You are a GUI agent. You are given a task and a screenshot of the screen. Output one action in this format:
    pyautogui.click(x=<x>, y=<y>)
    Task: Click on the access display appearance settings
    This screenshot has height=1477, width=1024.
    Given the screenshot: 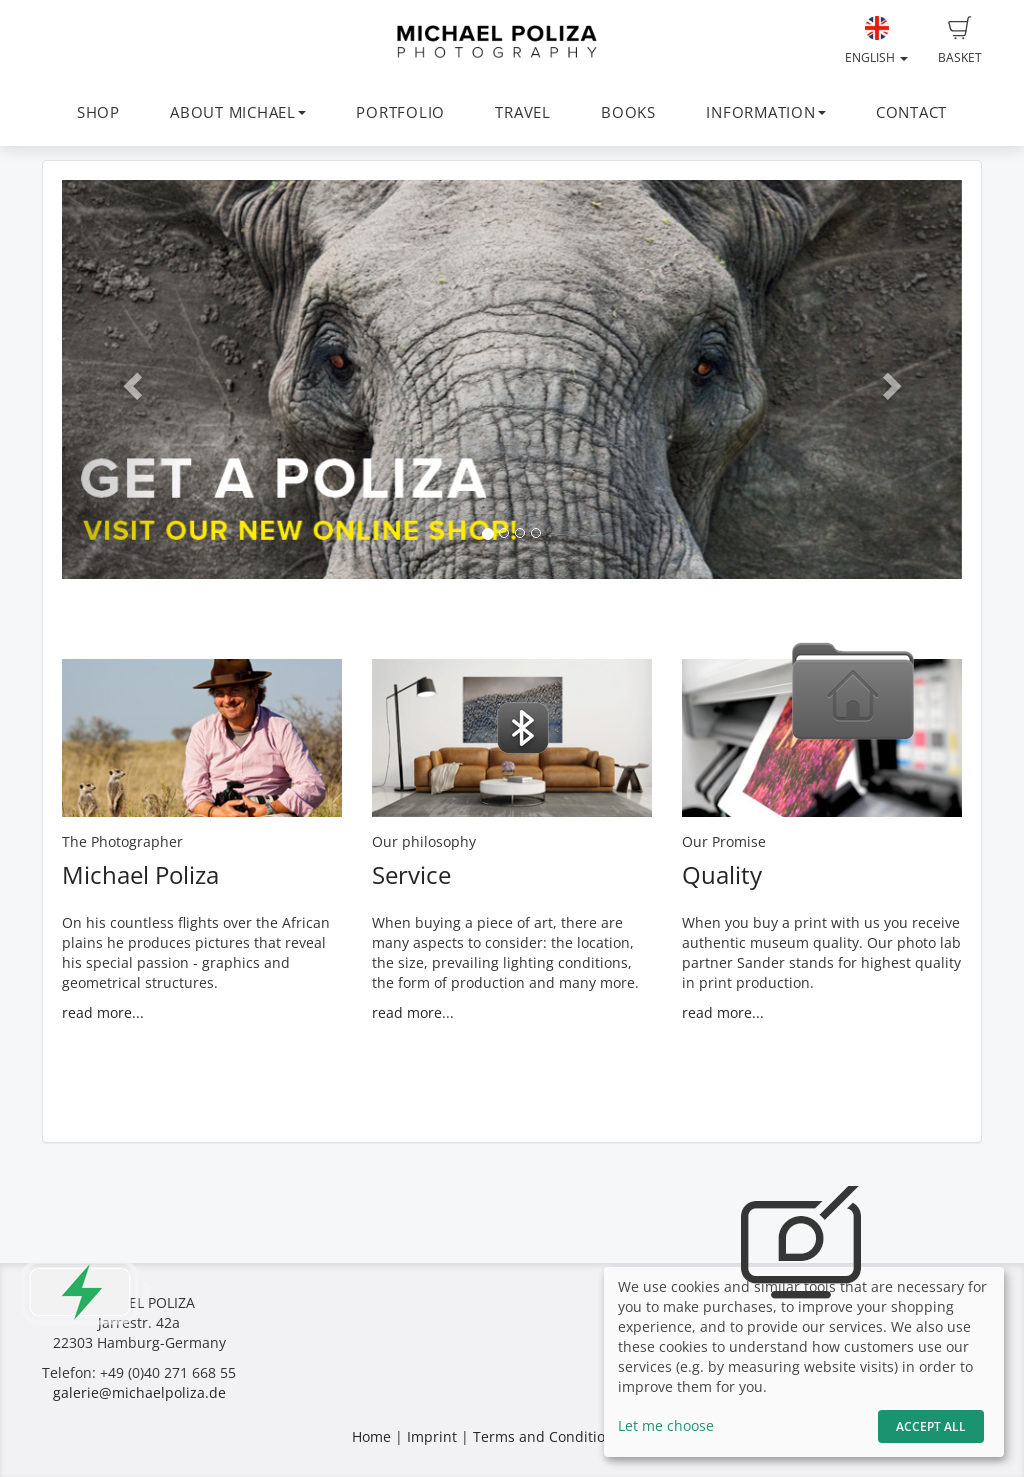 What is the action you would take?
    pyautogui.click(x=801, y=1246)
    